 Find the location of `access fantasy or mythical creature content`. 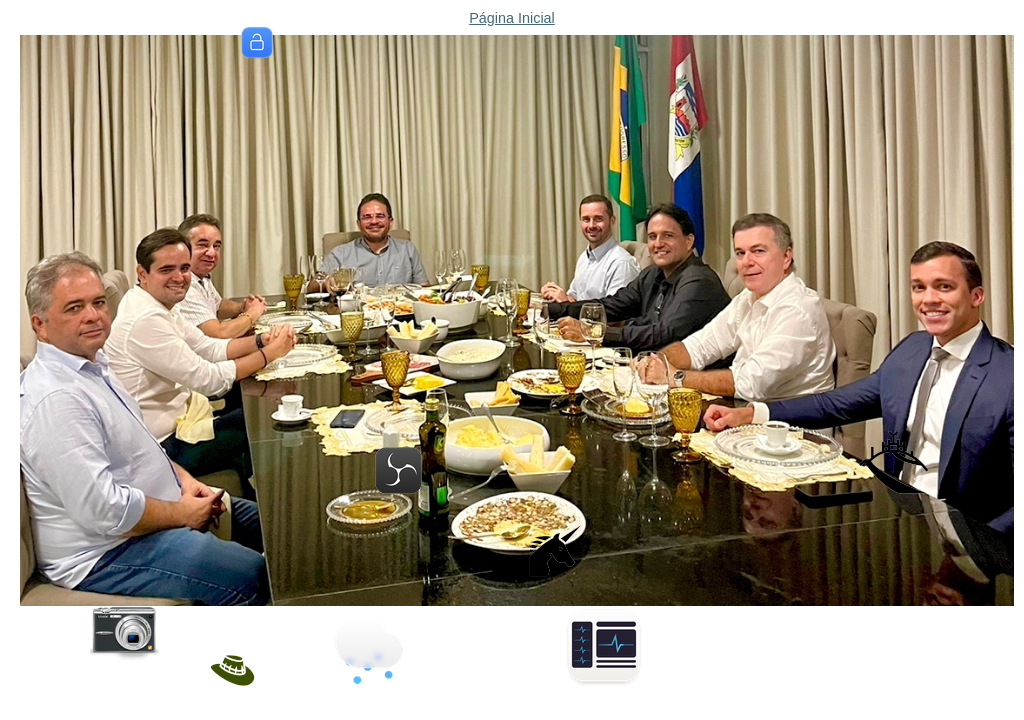

access fantasy or mythical creature content is located at coordinates (555, 550).